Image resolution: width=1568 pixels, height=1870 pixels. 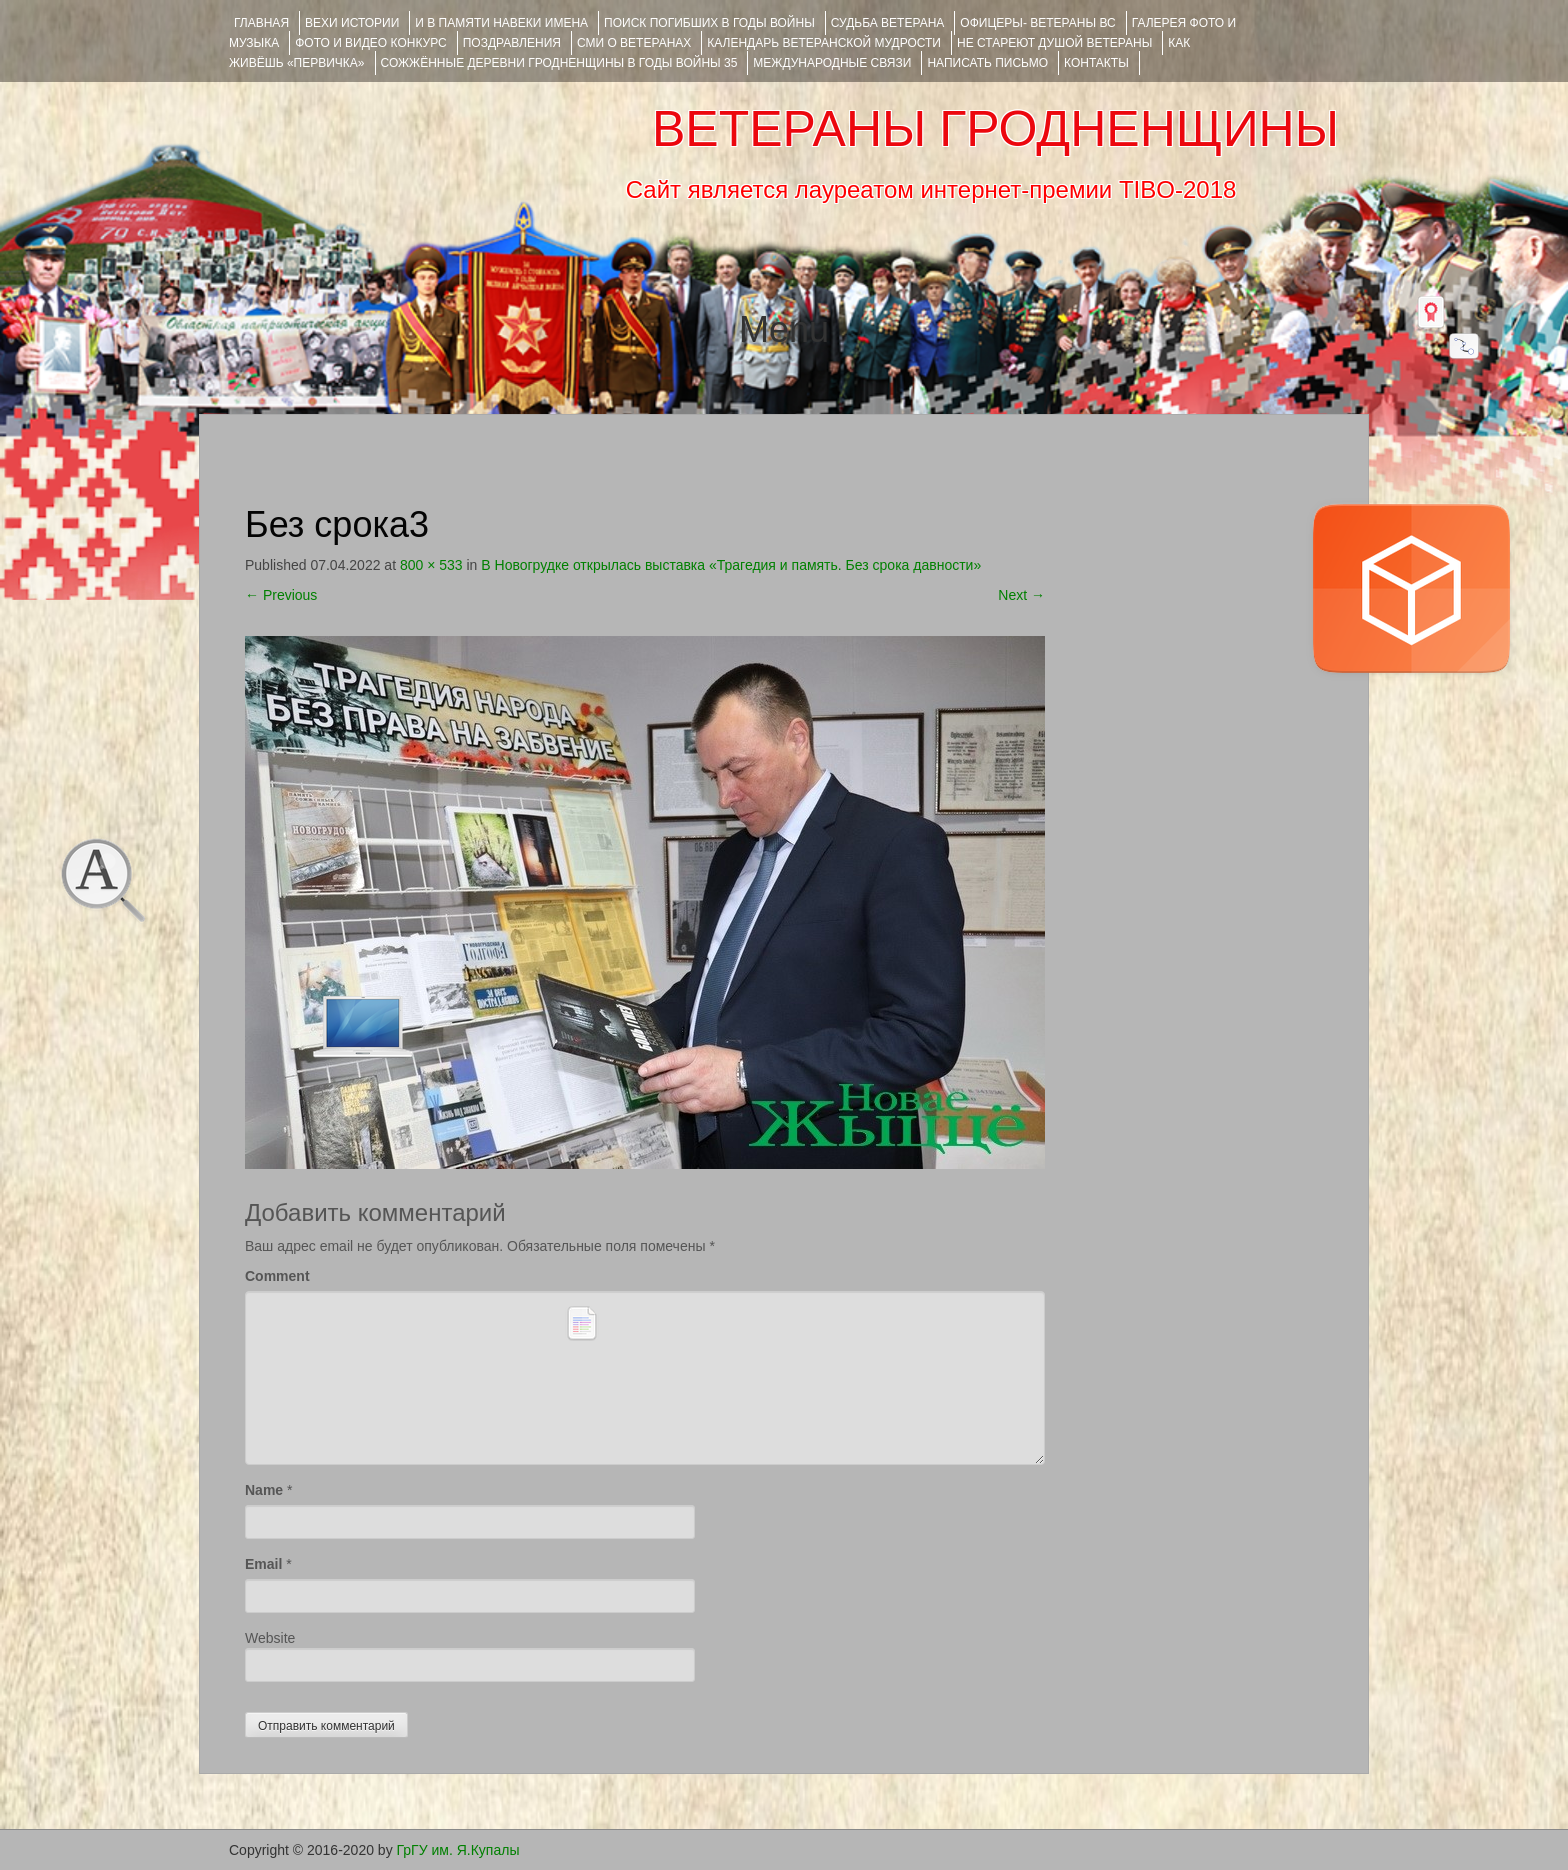 What do you see at coordinates (1431, 312) in the screenshot?
I see `a pkcs7 certificate file or security credential` at bounding box center [1431, 312].